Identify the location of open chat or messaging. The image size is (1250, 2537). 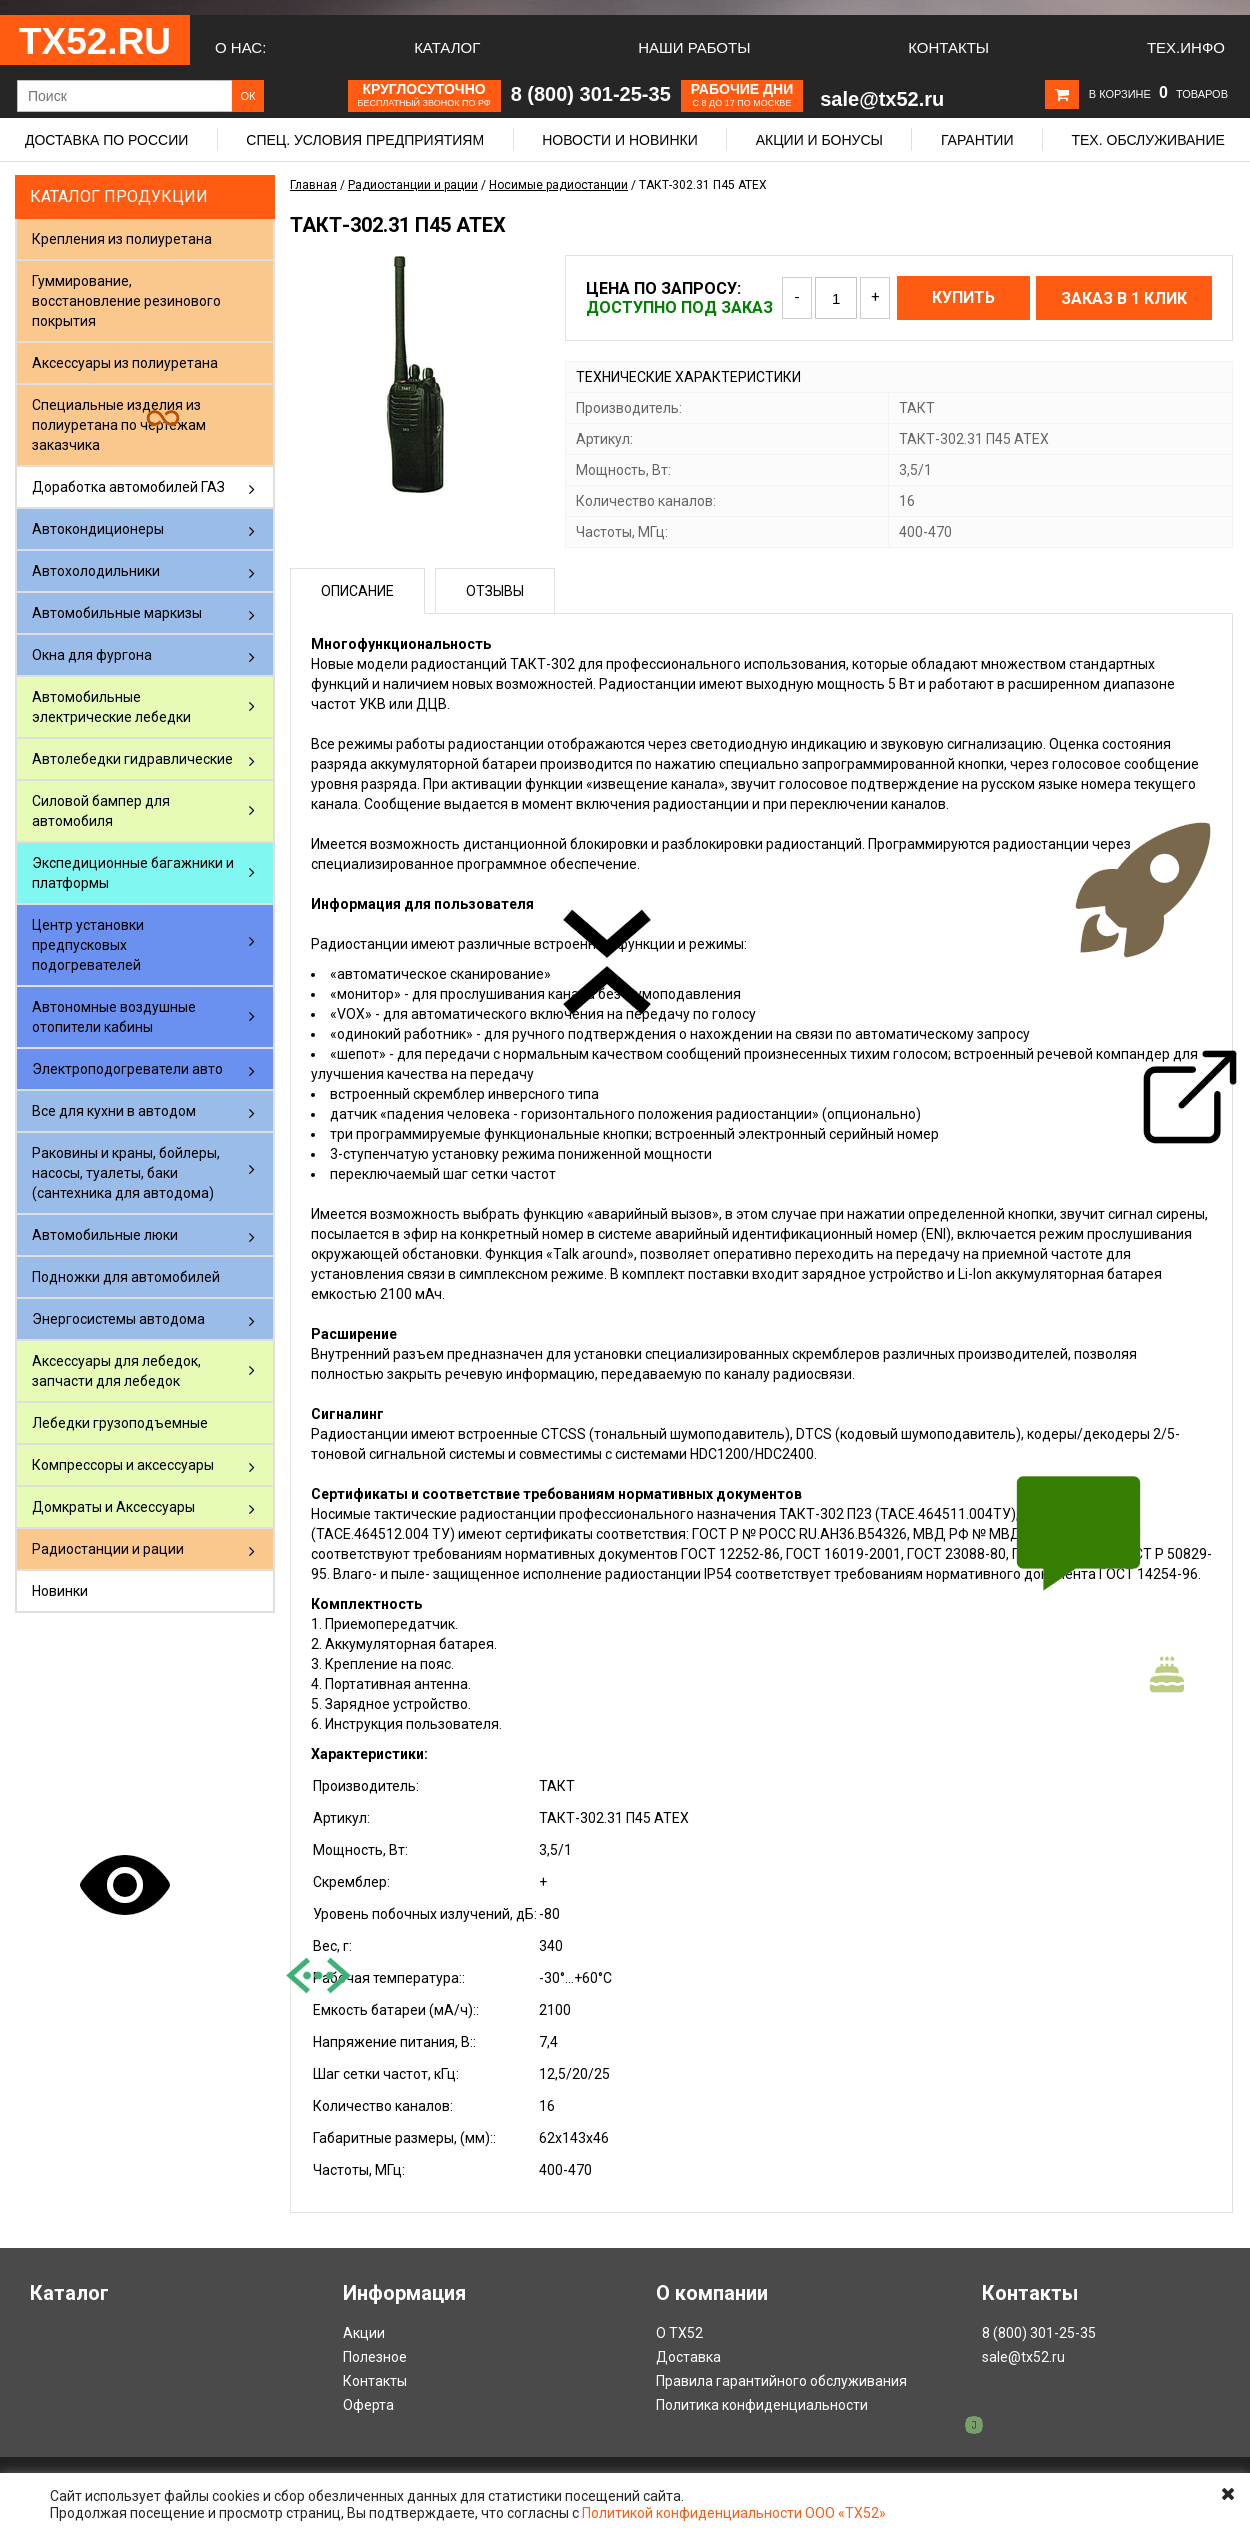
(1078, 1533).